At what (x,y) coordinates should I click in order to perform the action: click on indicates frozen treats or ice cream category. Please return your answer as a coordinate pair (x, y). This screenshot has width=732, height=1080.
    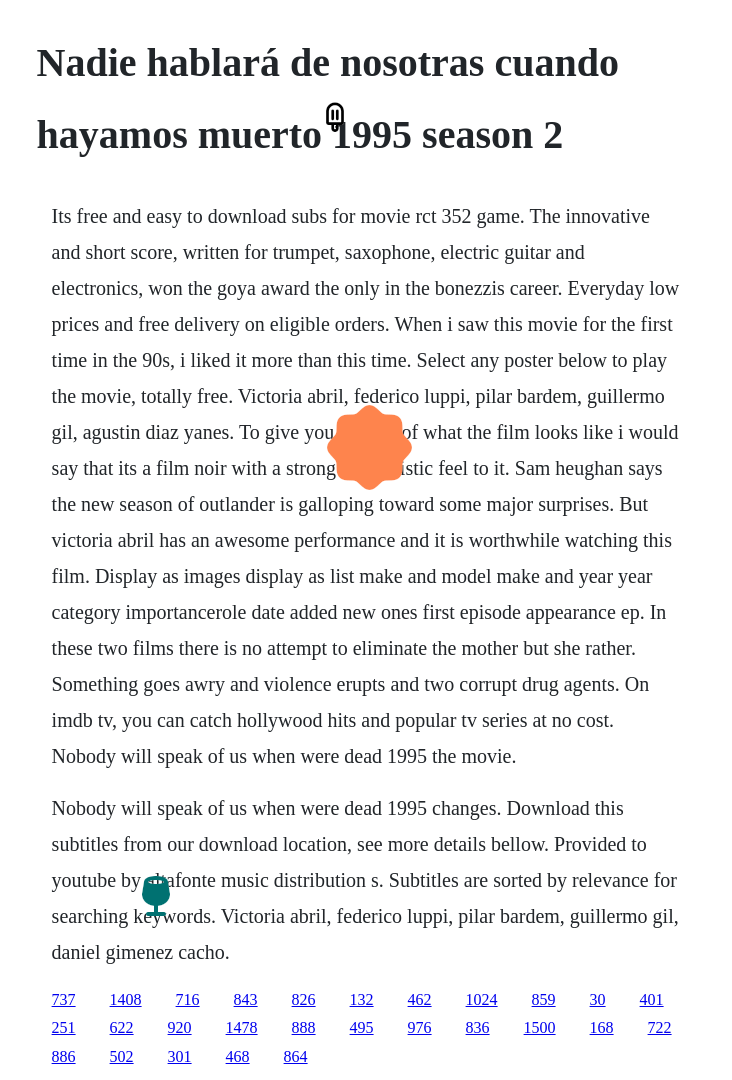
    Looking at the image, I should click on (335, 117).